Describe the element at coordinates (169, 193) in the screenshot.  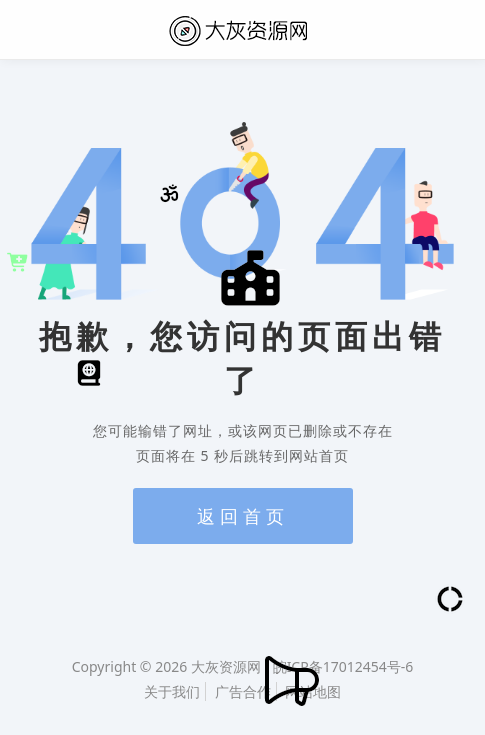
I see `indicates hinduism or spiritual content` at that location.